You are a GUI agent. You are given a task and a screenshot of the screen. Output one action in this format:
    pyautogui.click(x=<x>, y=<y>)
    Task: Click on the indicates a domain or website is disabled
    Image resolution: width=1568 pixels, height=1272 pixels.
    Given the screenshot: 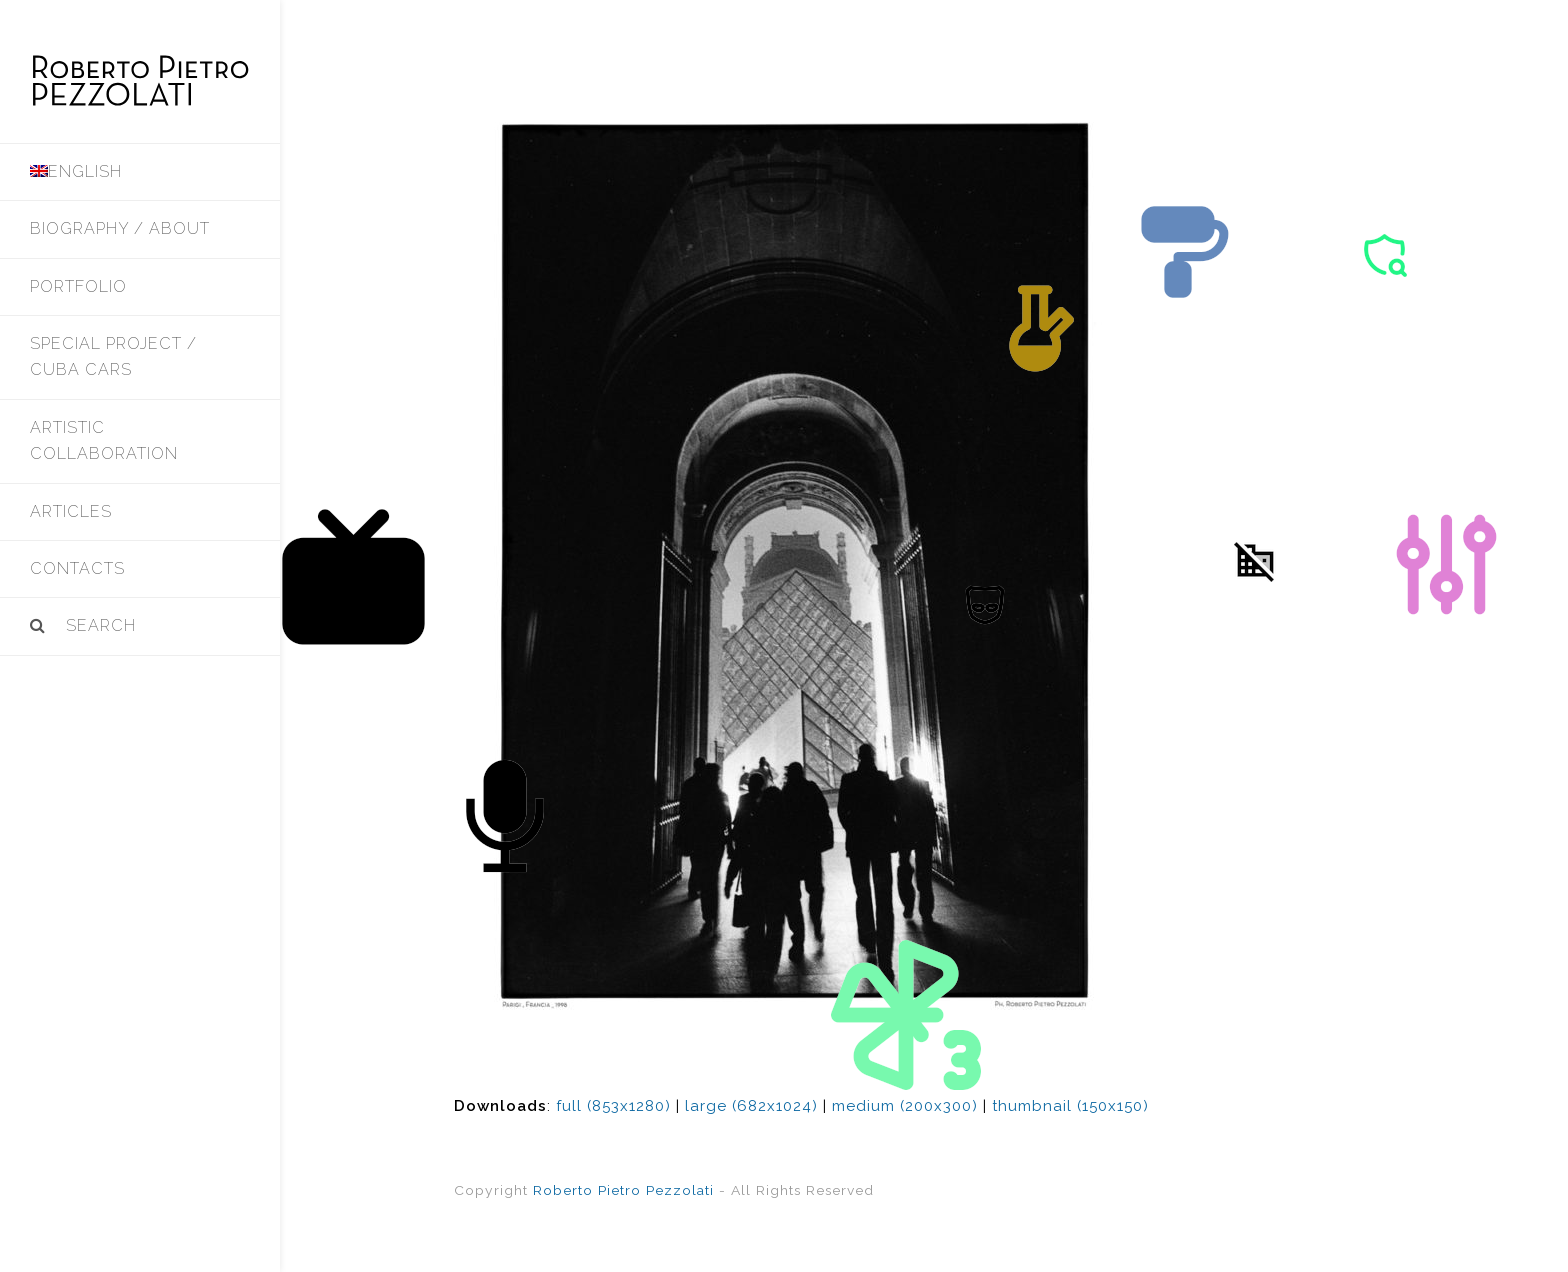 What is the action you would take?
    pyautogui.click(x=1255, y=560)
    